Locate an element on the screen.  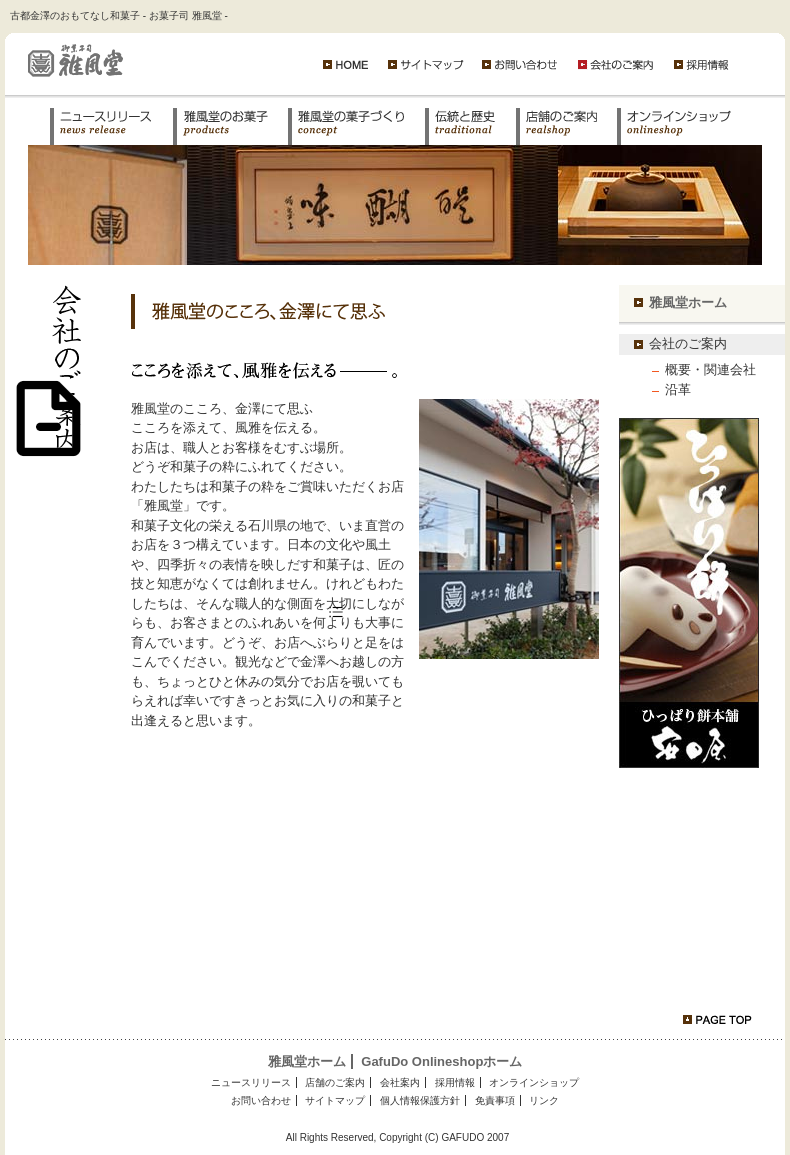
remove a file from your collection is located at coordinates (48, 418).